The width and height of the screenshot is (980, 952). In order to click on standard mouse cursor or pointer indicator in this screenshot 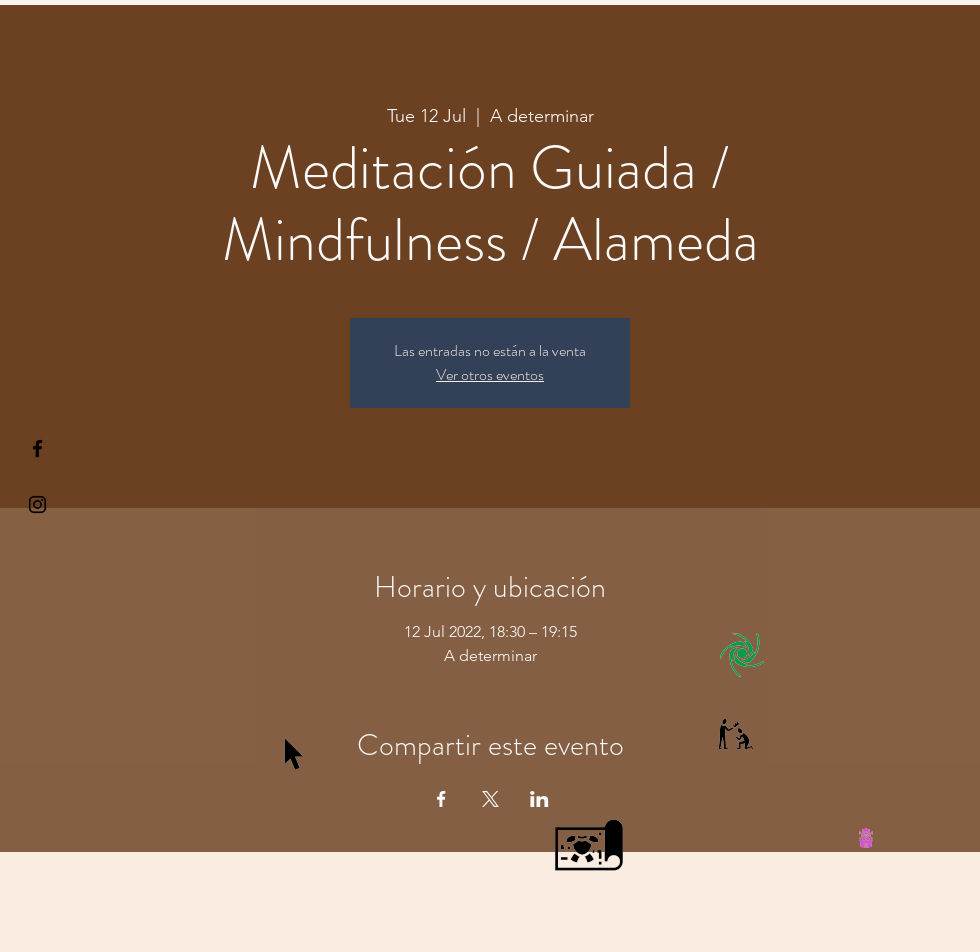, I will do `click(294, 754)`.